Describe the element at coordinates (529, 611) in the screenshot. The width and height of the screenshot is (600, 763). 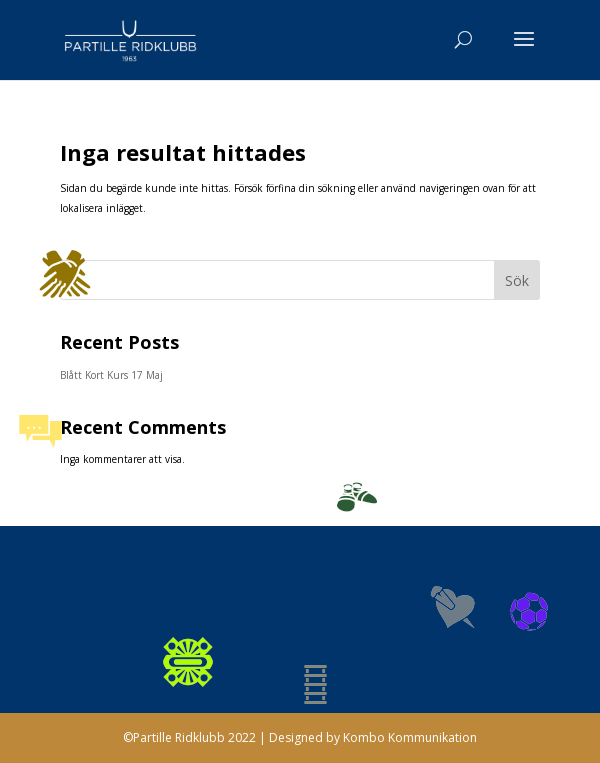
I see `access soccer or football games` at that location.